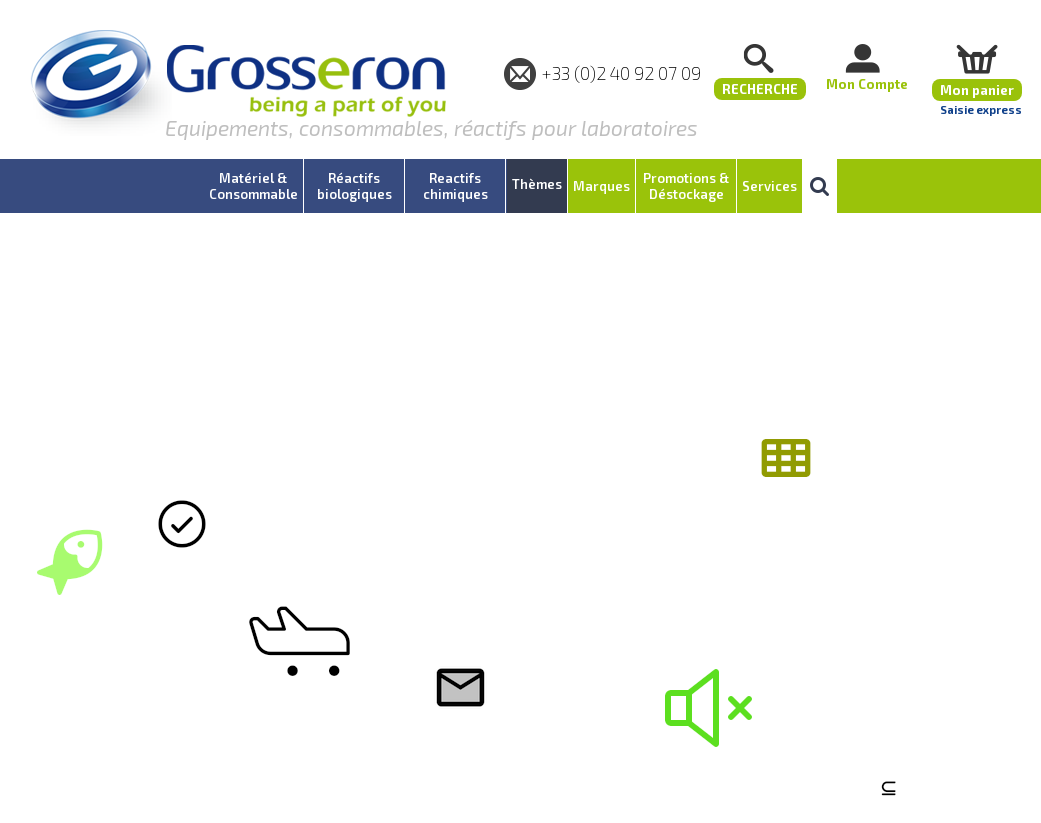 The height and width of the screenshot is (823, 1041). I want to click on access fishing or marine-related features, so click(73, 559).